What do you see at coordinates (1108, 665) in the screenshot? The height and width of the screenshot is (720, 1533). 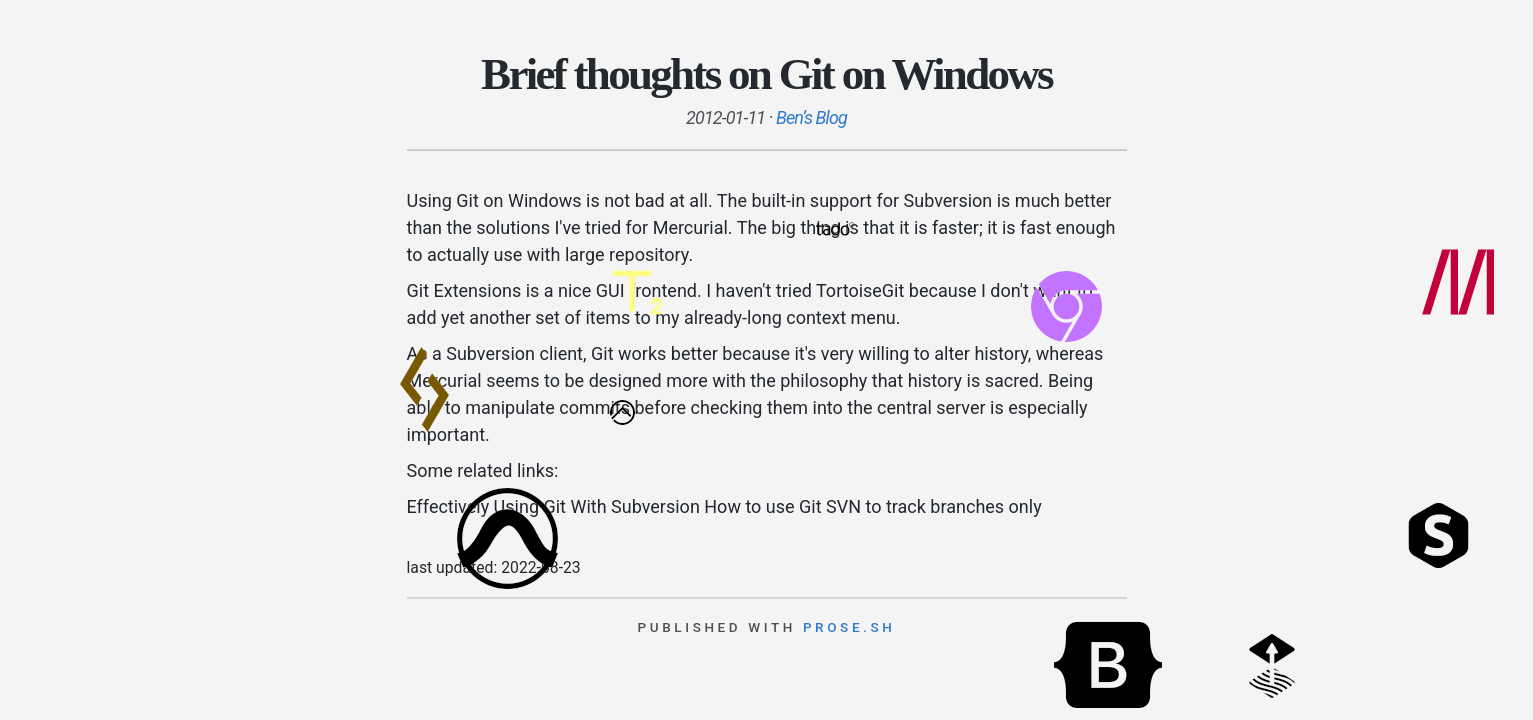 I see `Bootstrap framework logo` at bounding box center [1108, 665].